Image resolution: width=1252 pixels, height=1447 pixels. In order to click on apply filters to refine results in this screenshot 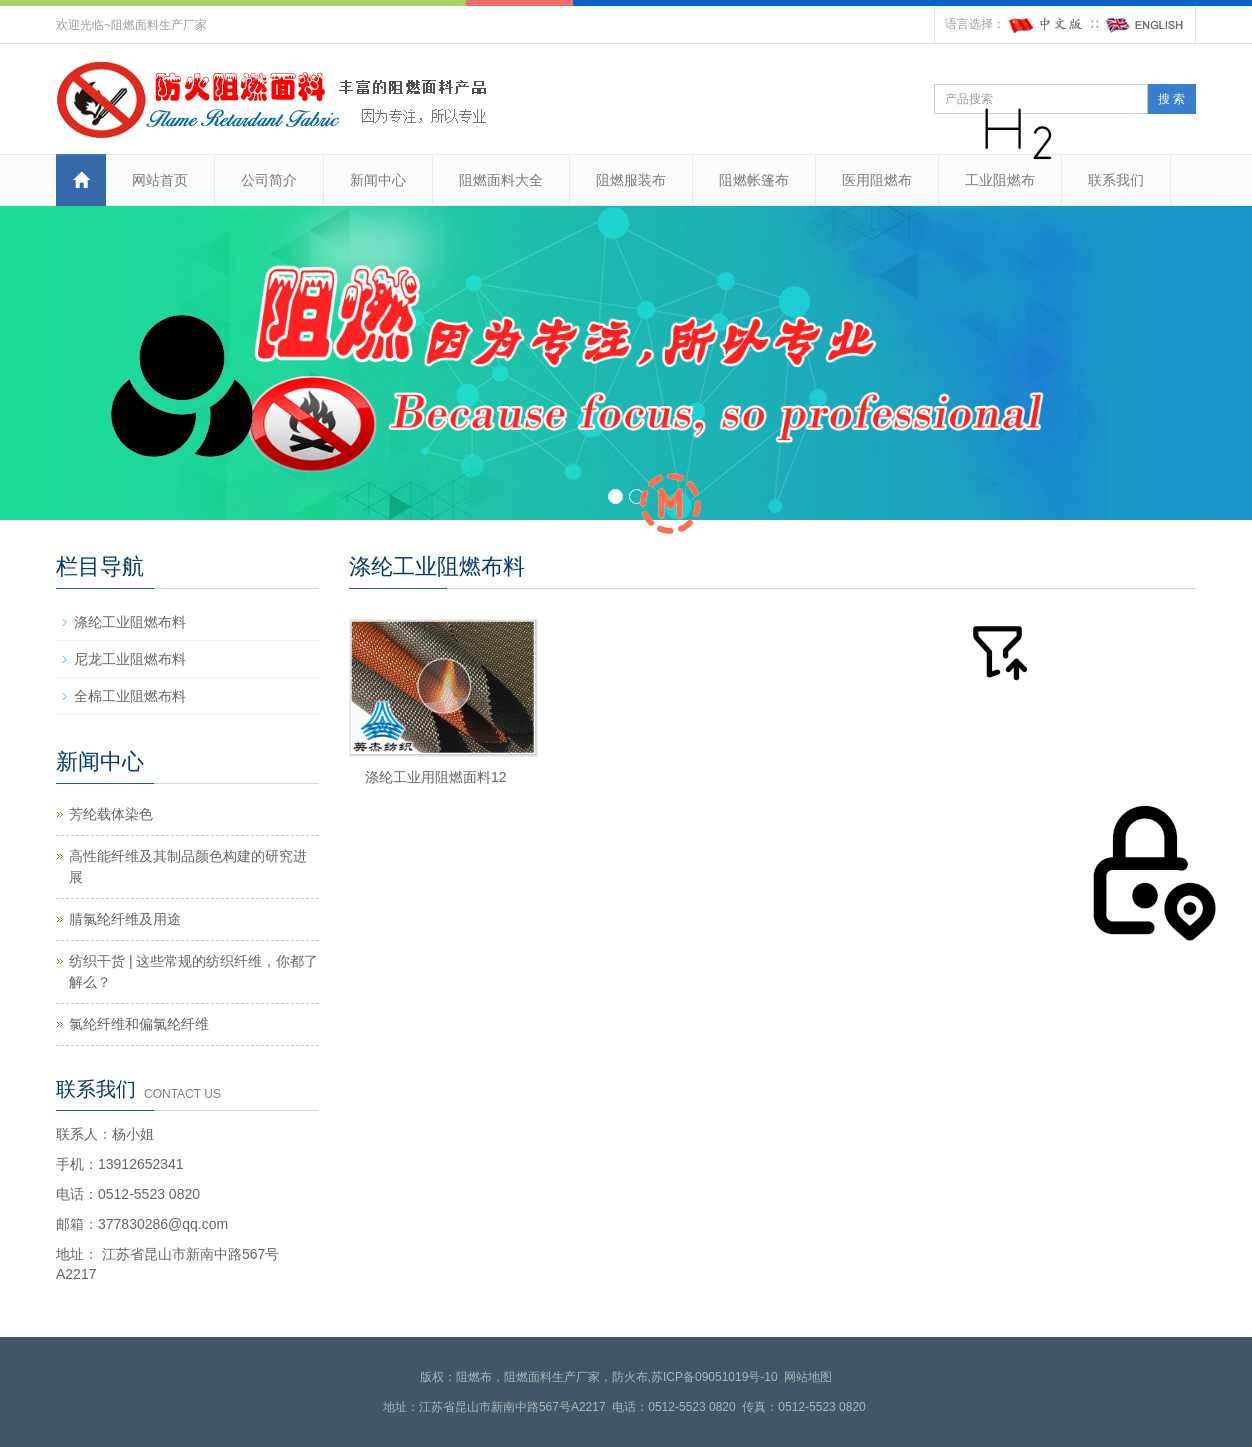, I will do `click(182, 386)`.